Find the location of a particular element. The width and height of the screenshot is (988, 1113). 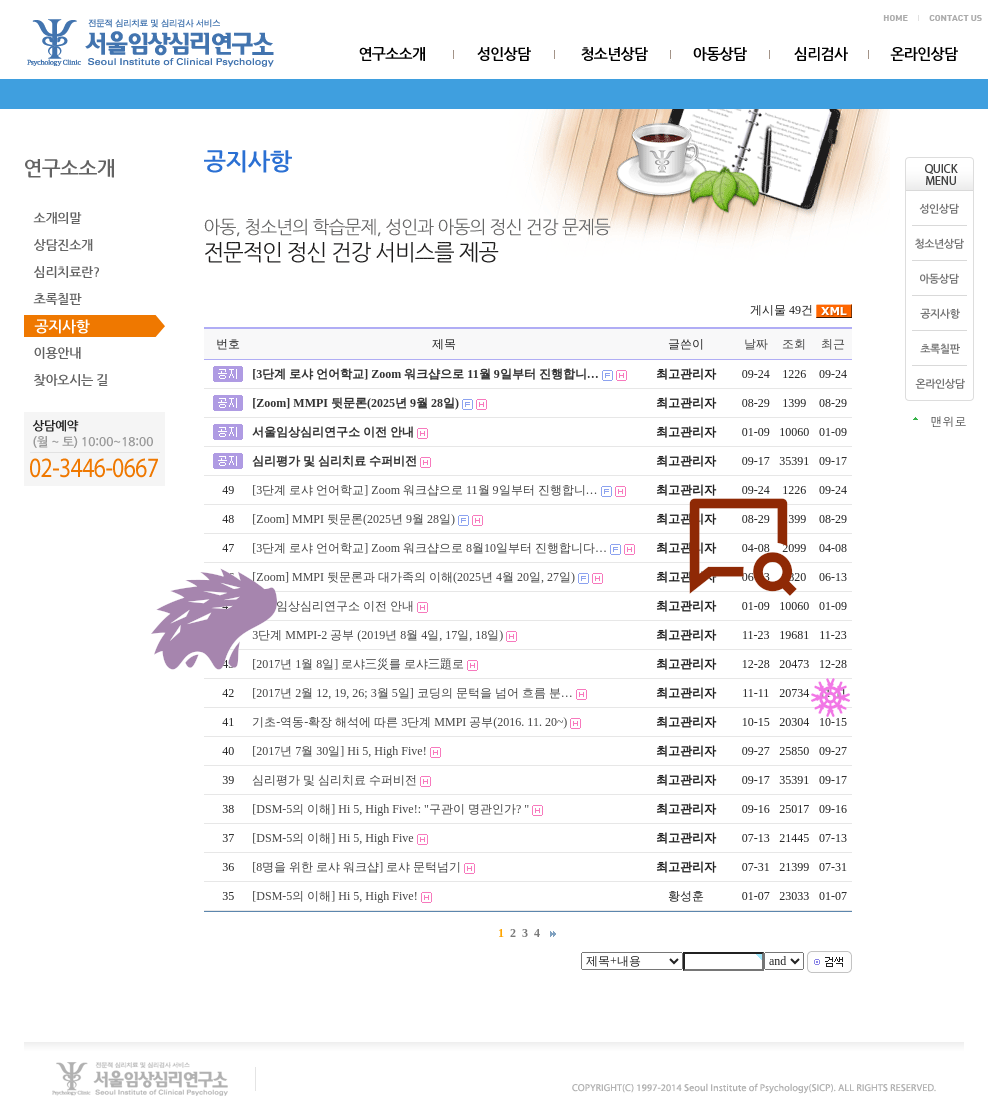

percy visual testing platform logo is located at coordinates (214, 619).